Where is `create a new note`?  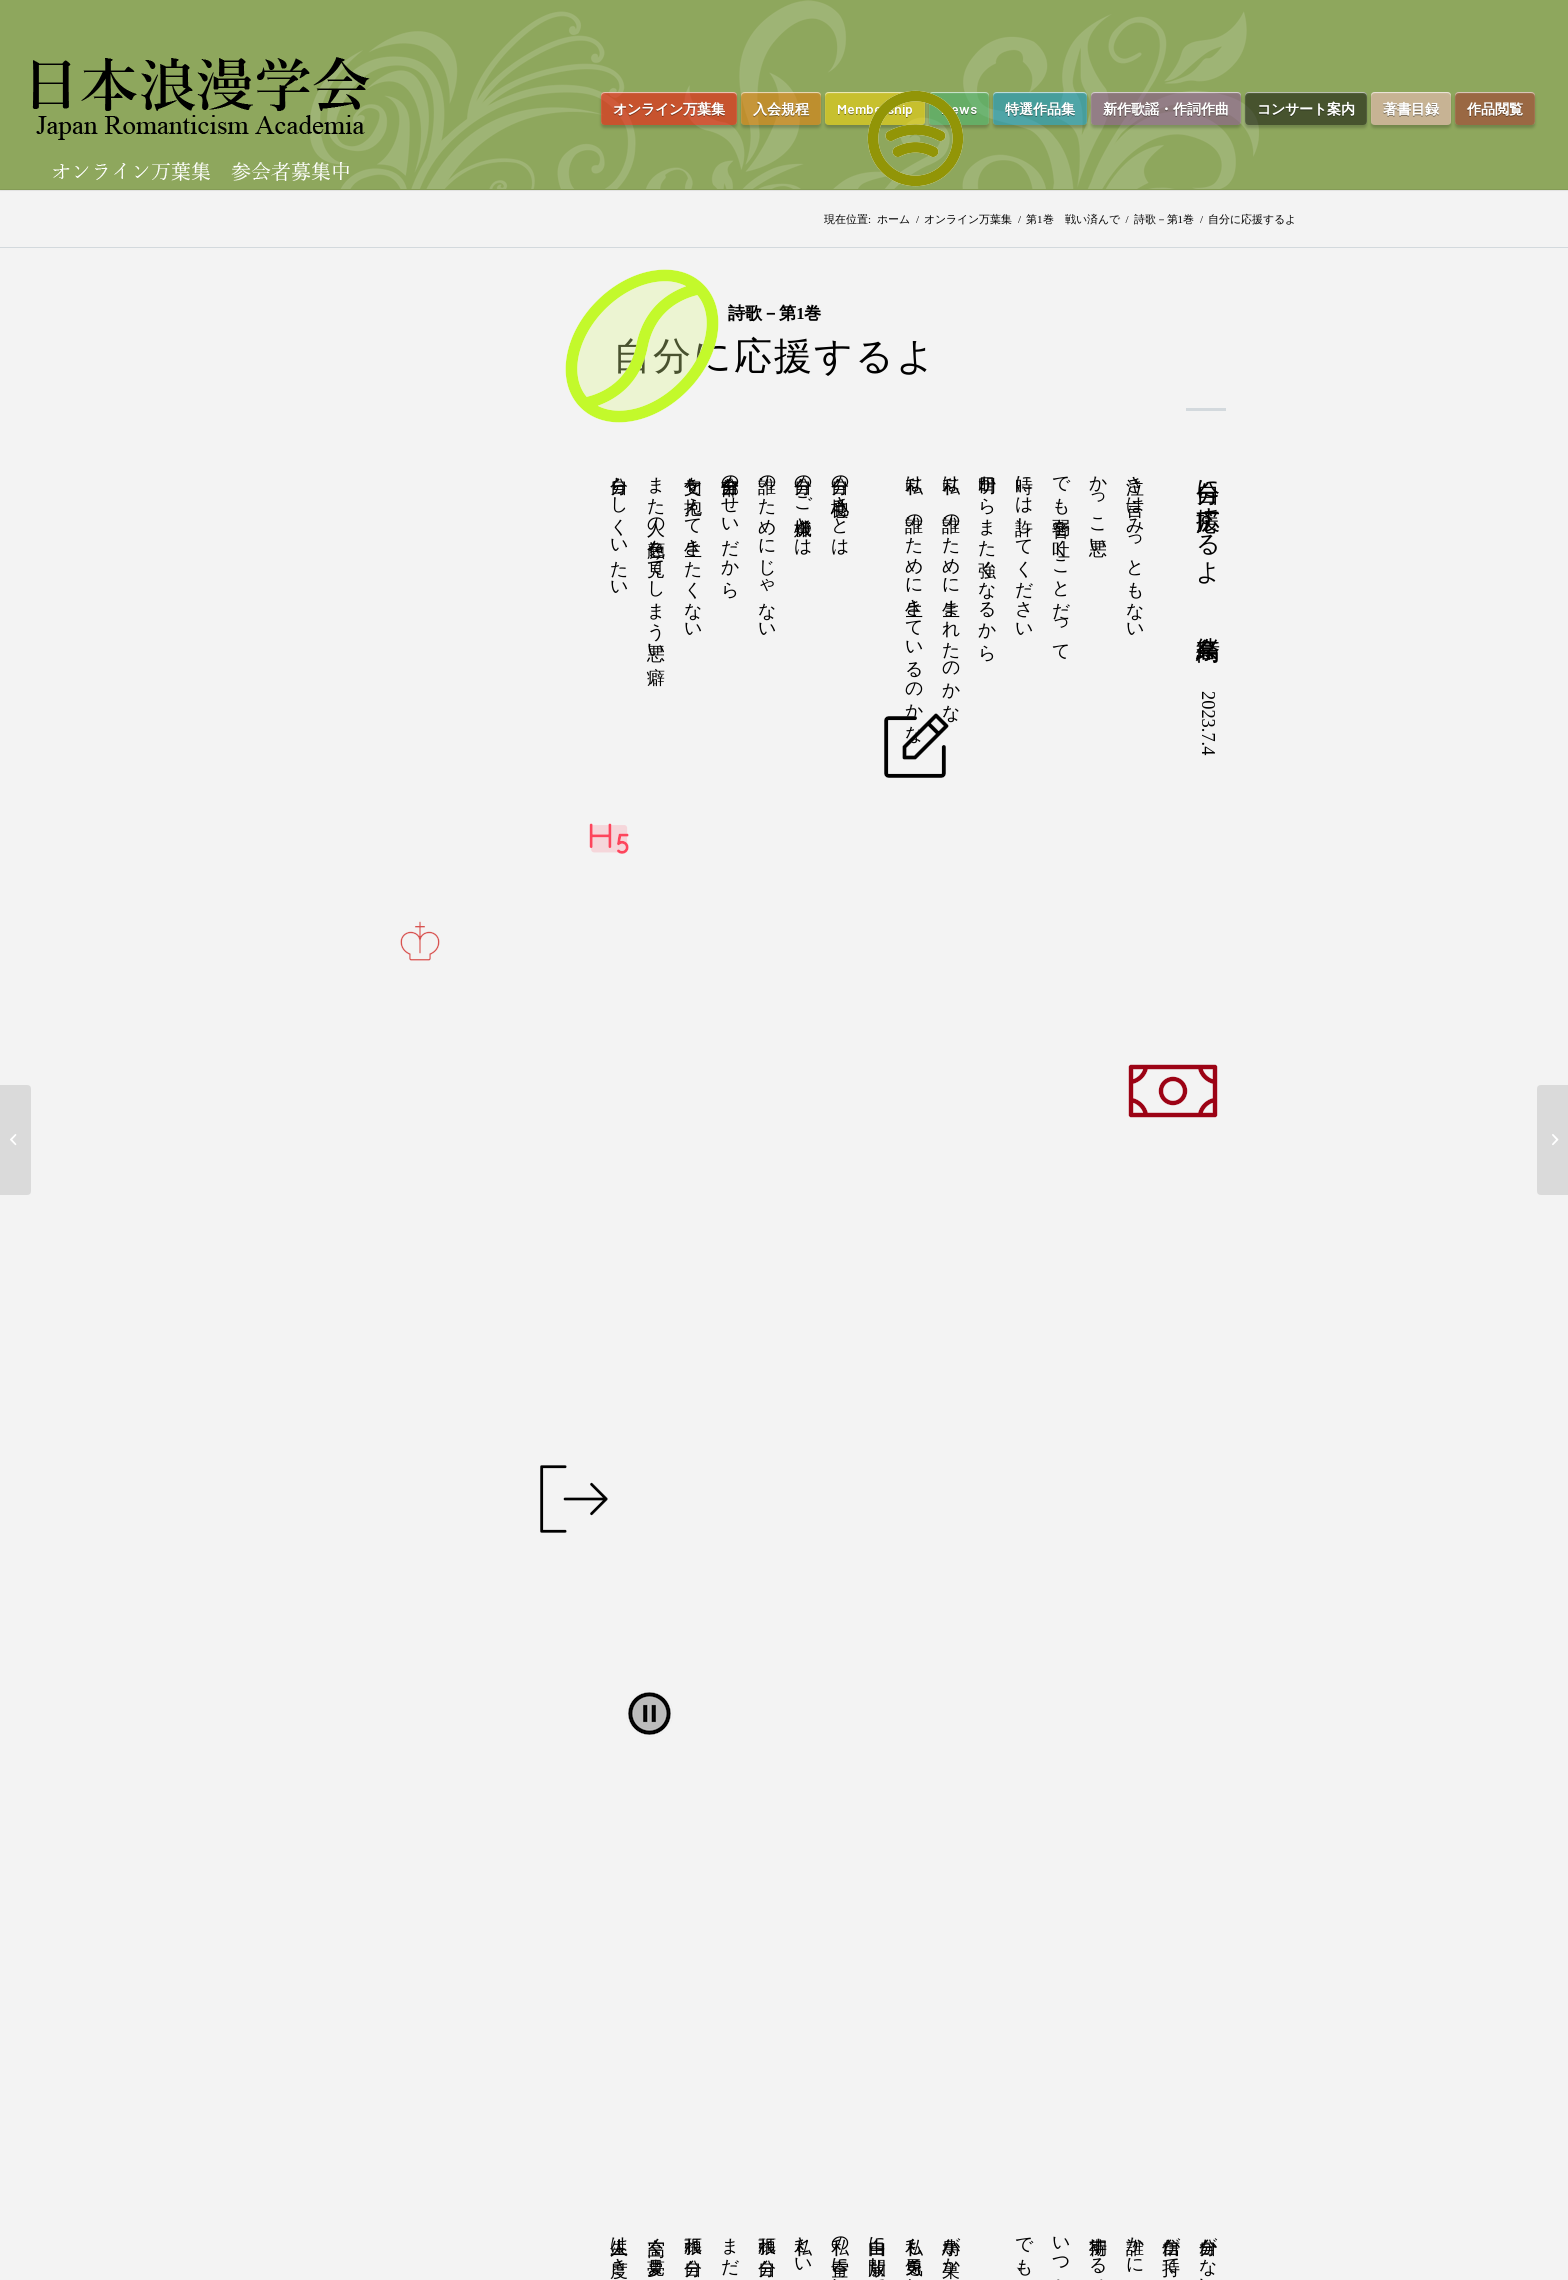 create a new note is located at coordinates (915, 747).